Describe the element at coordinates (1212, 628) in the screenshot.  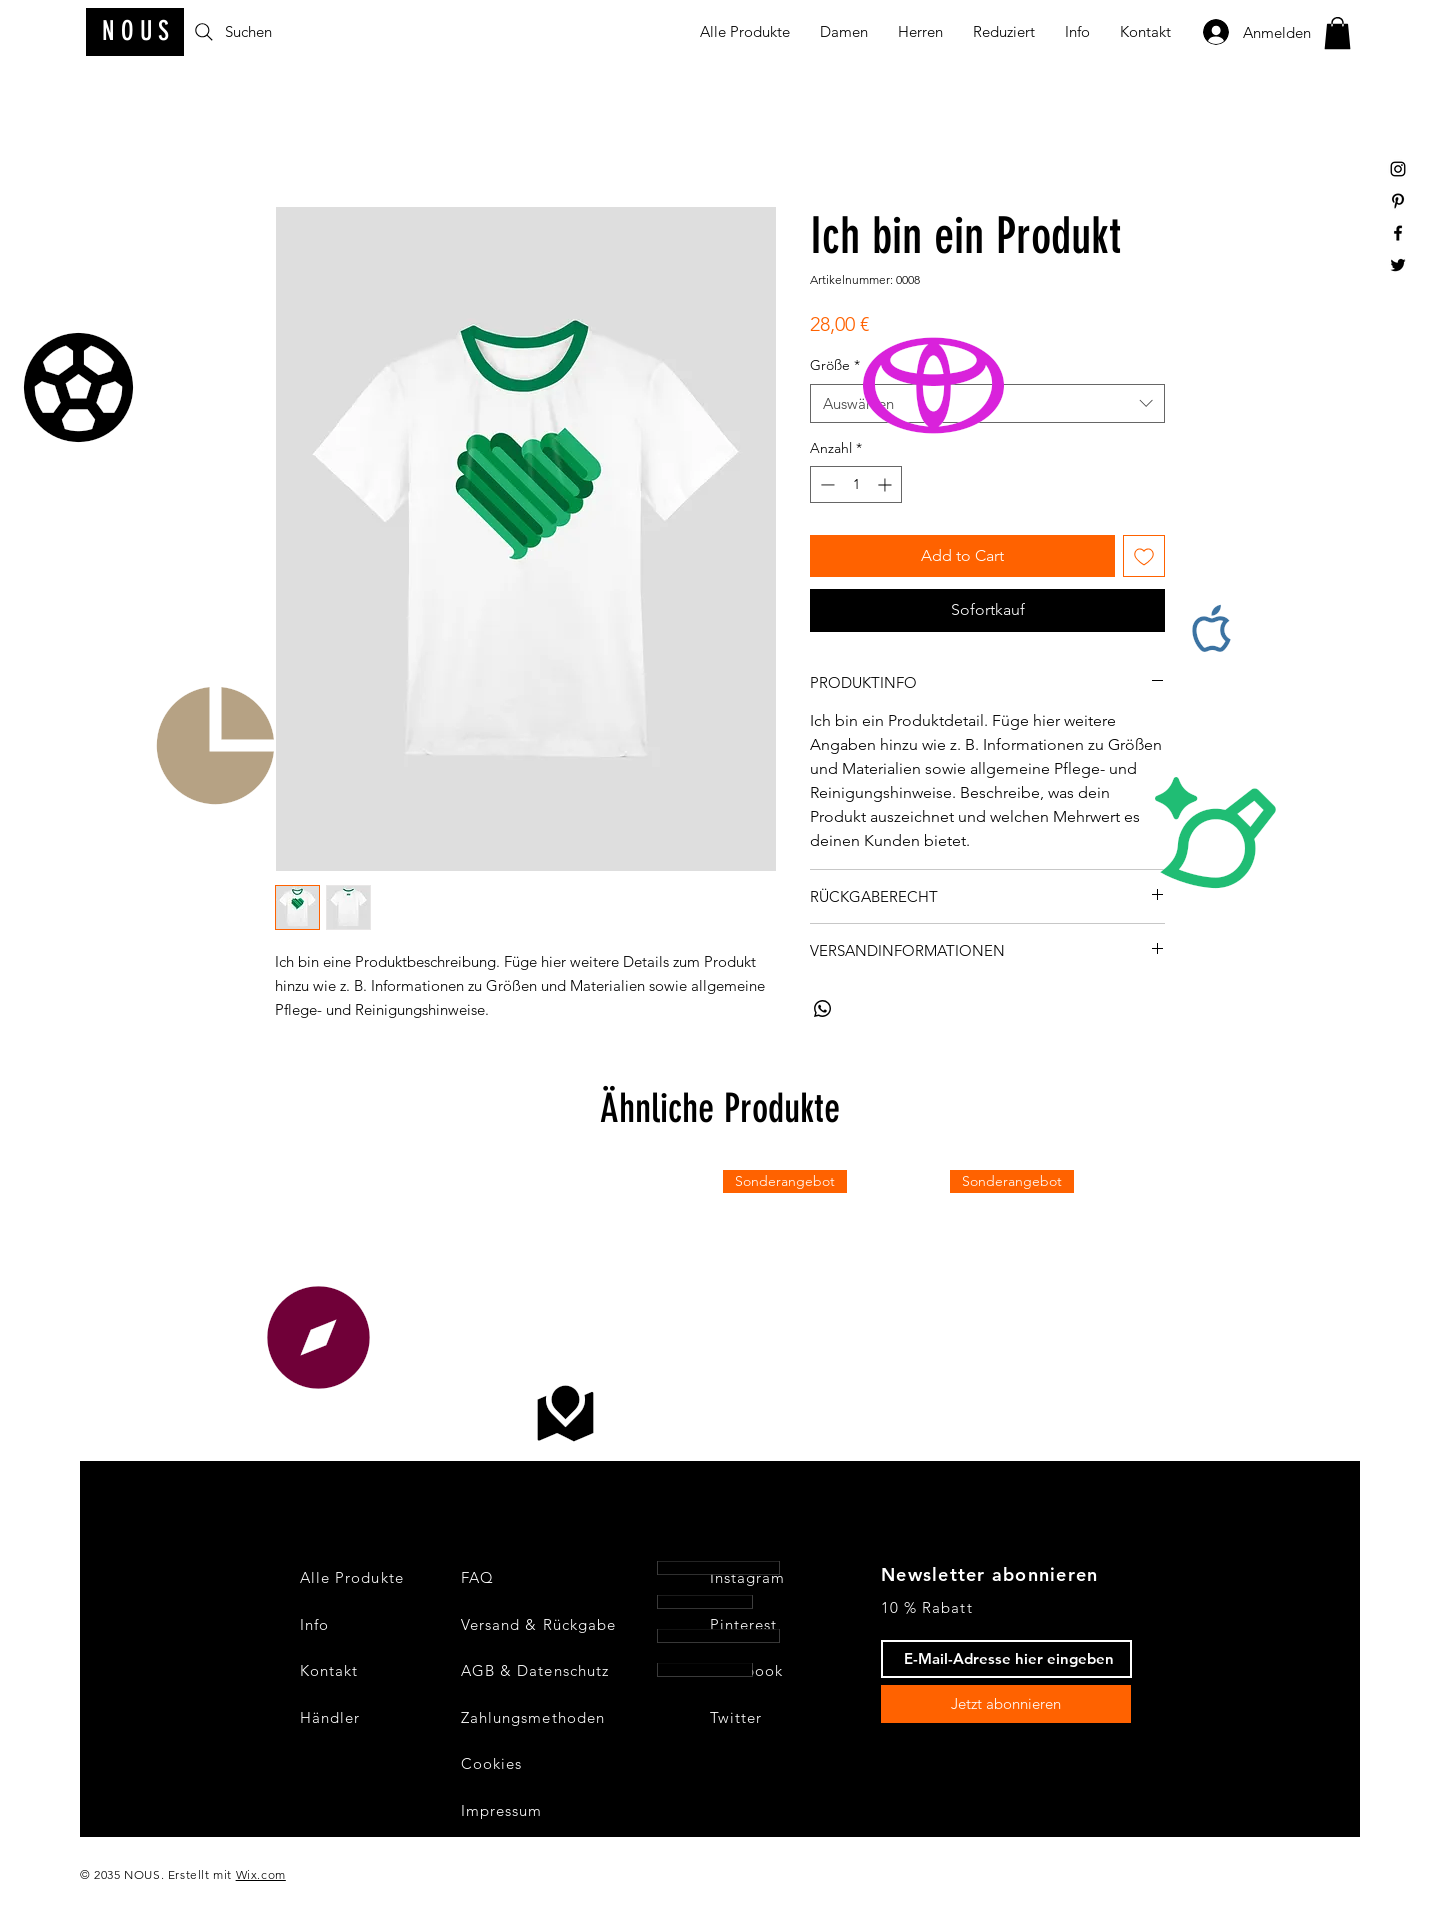
I see `apple company logo` at that location.